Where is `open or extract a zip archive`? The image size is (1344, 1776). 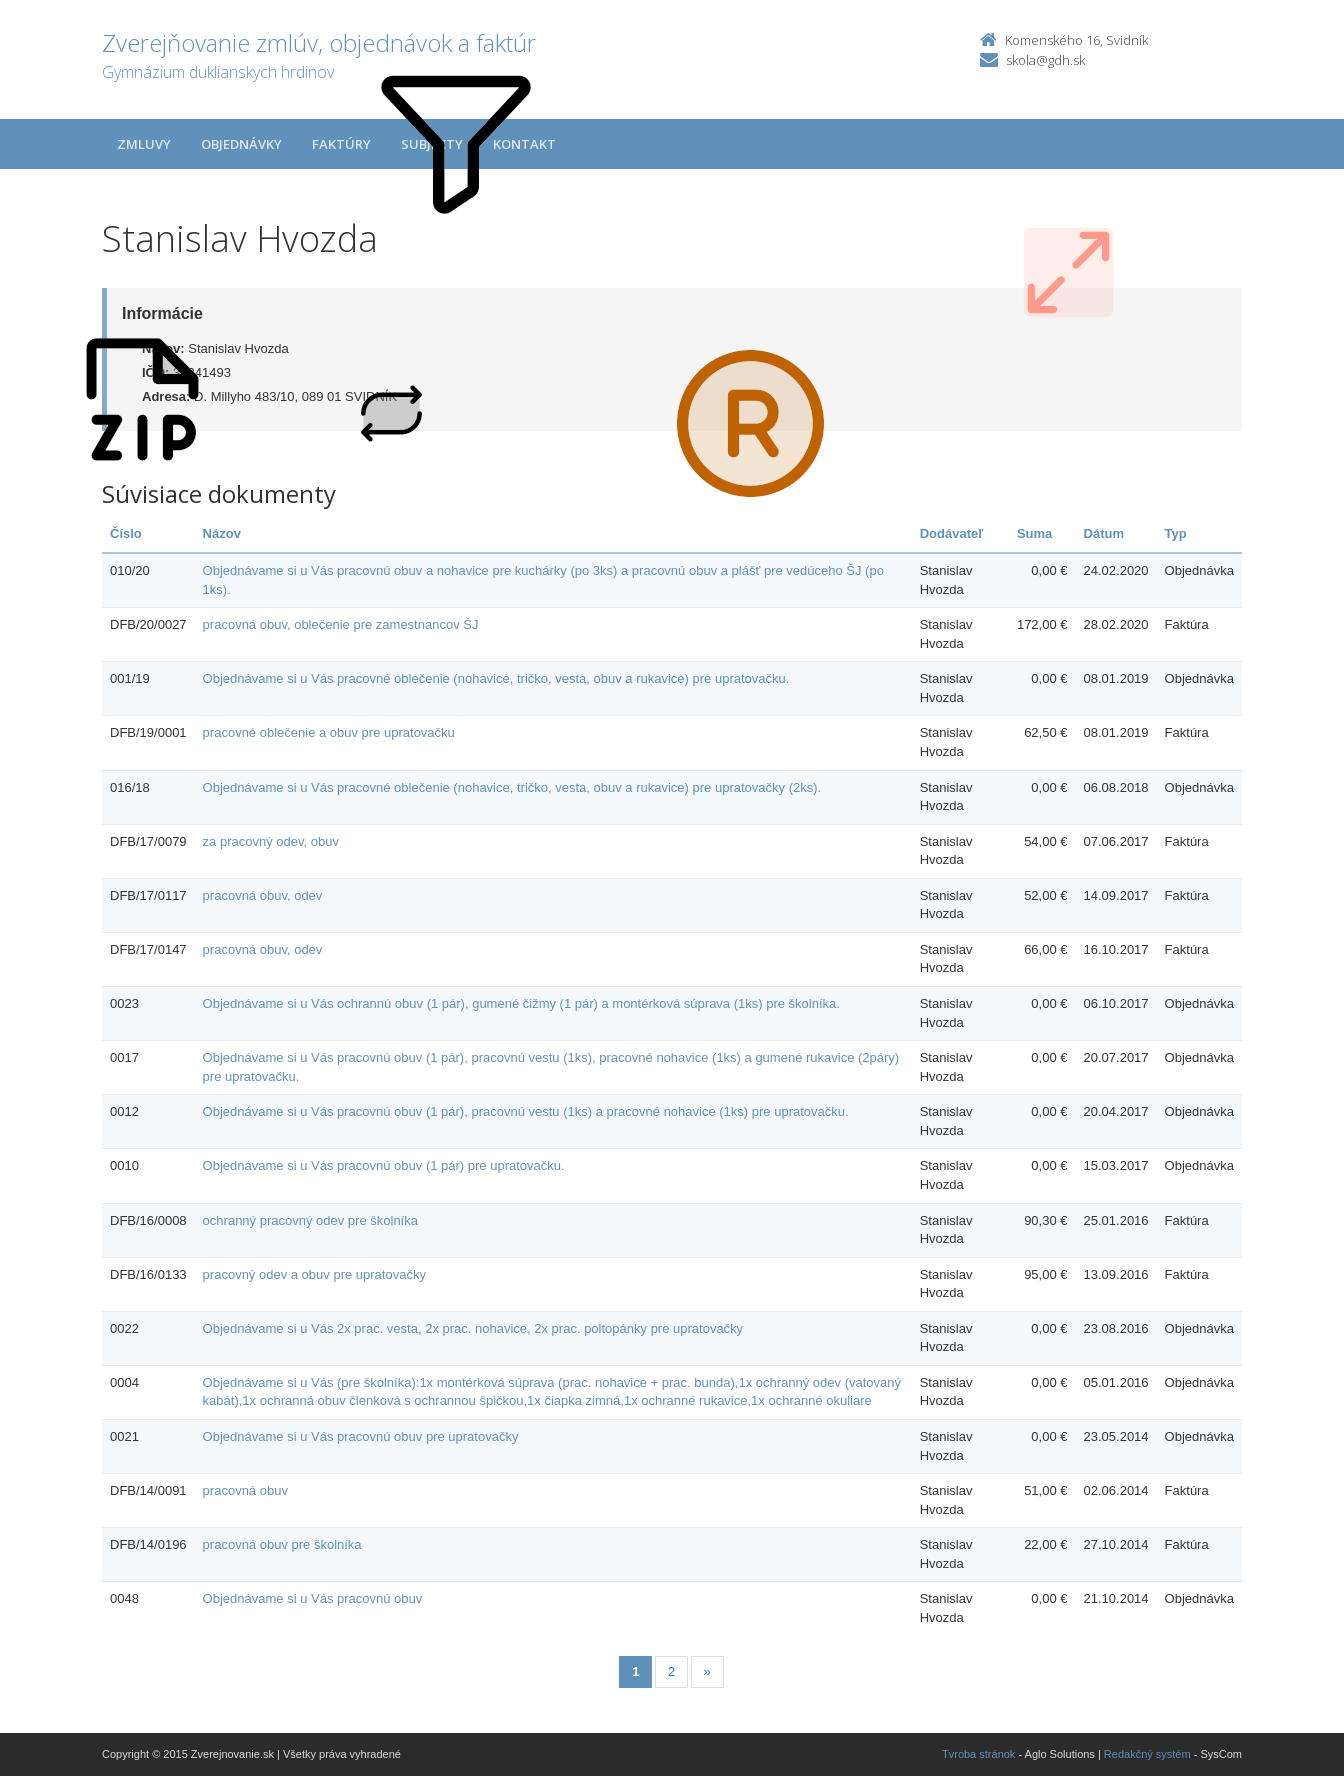 open or extract a zip archive is located at coordinates (142, 404).